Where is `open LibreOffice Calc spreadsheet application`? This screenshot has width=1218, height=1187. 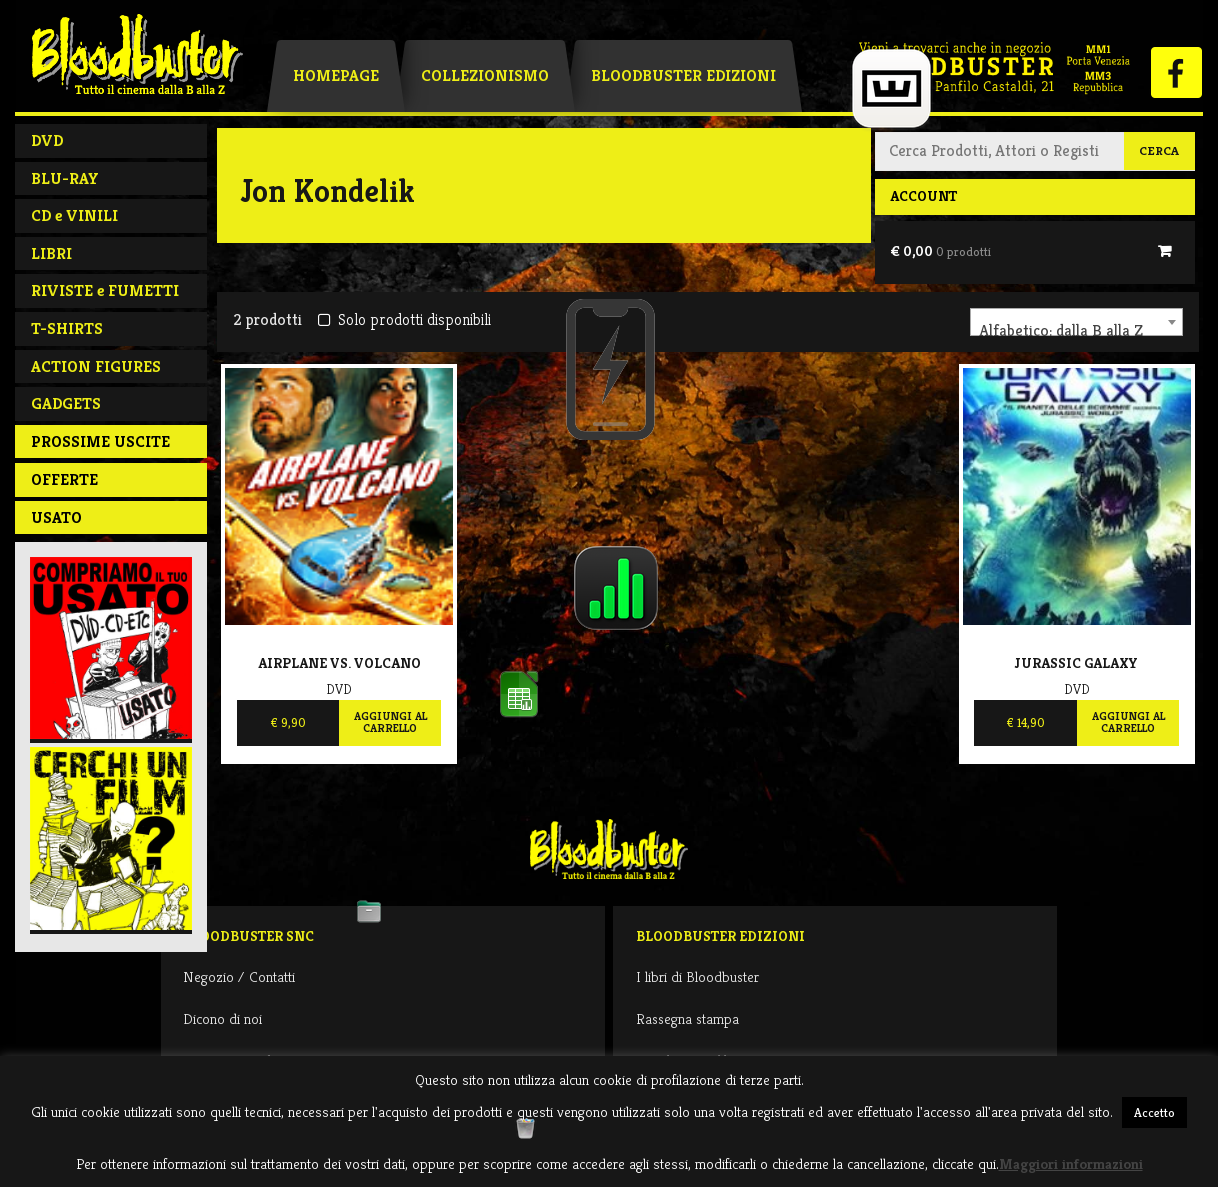
open LibreOffice Calc spreadsheet application is located at coordinates (519, 694).